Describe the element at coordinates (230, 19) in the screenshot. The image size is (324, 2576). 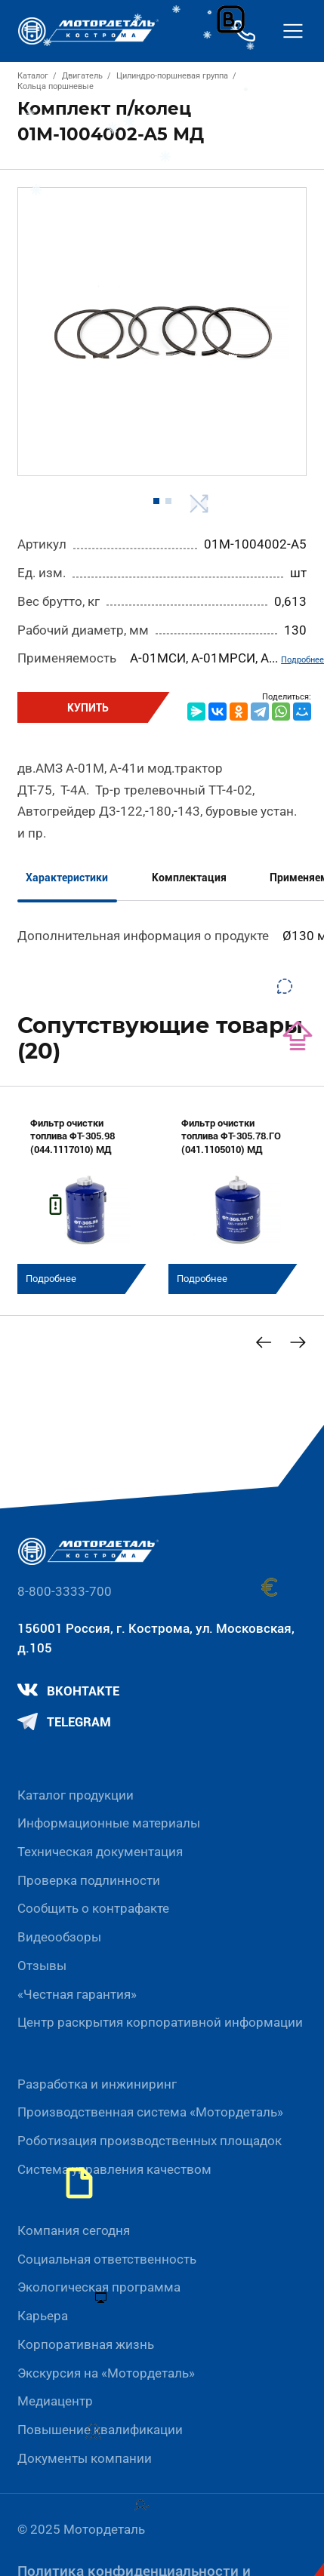
I see `visit booking.com` at that location.